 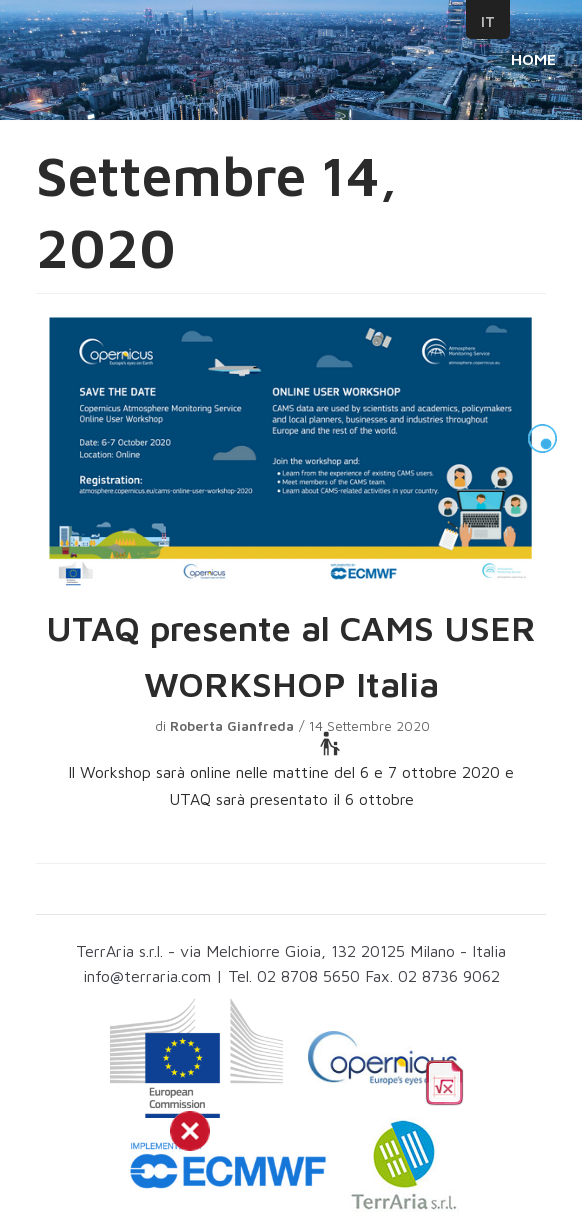 I want to click on open a mathematical formula document, so click(x=444, y=1082).